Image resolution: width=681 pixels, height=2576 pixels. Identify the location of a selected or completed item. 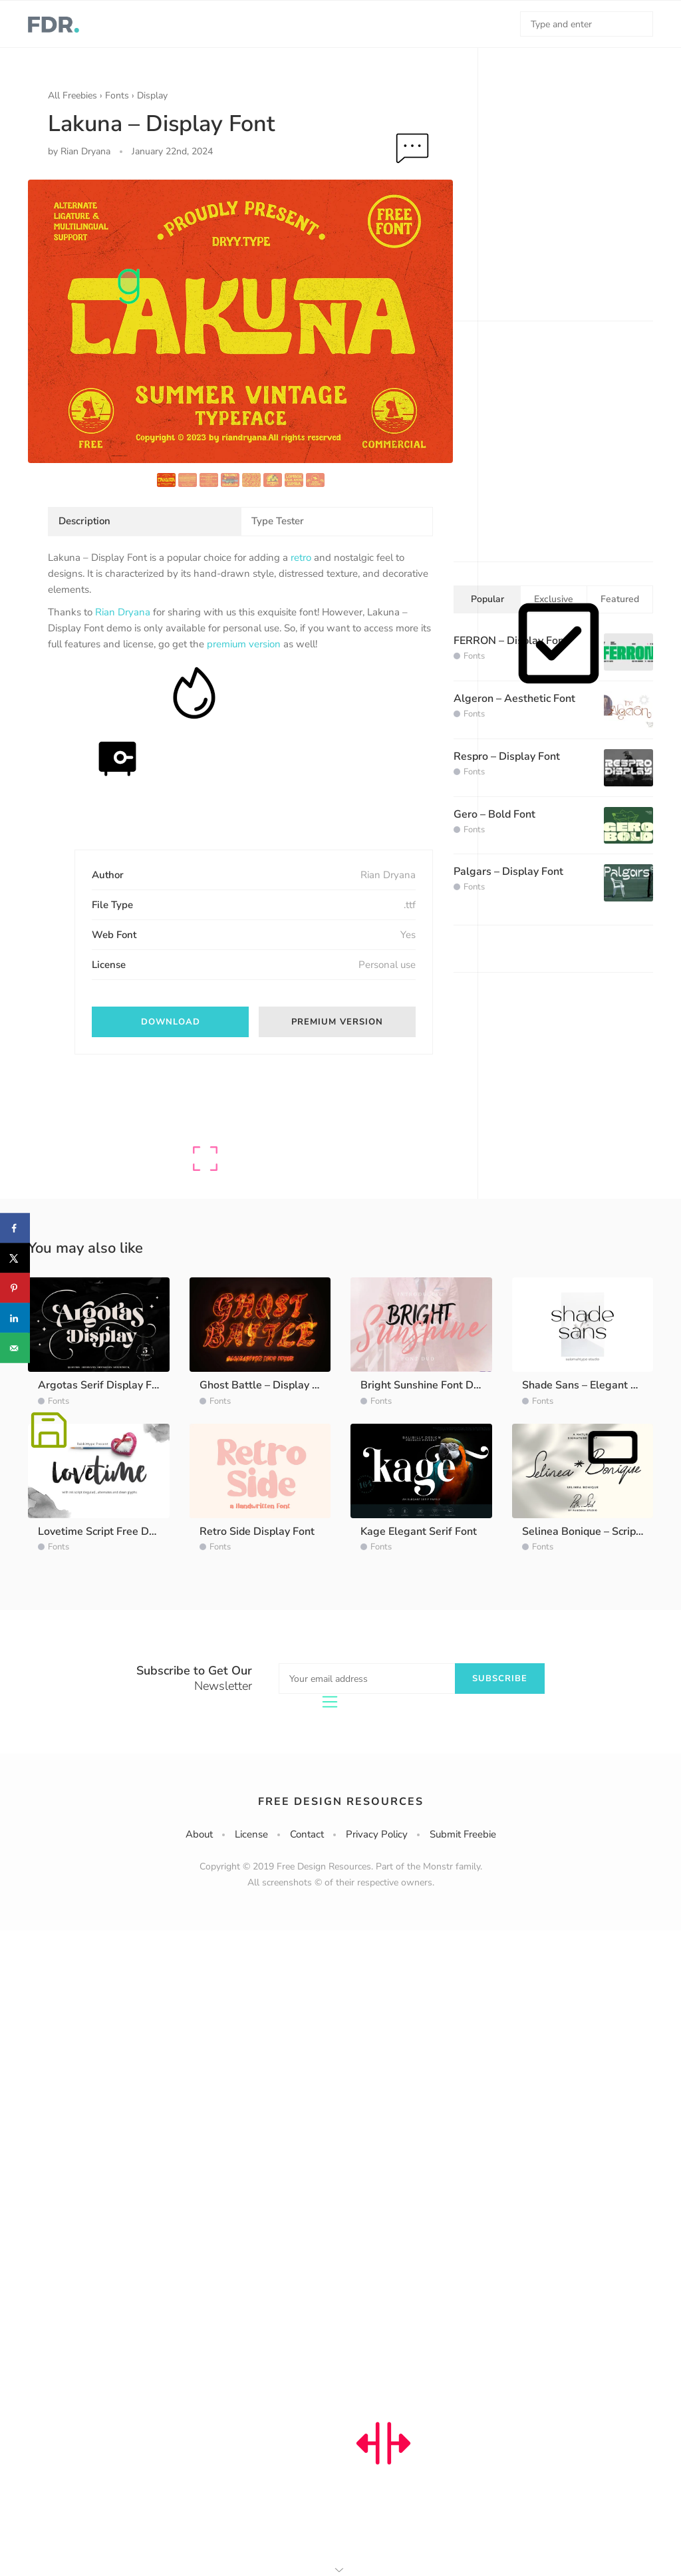
(559, 643).